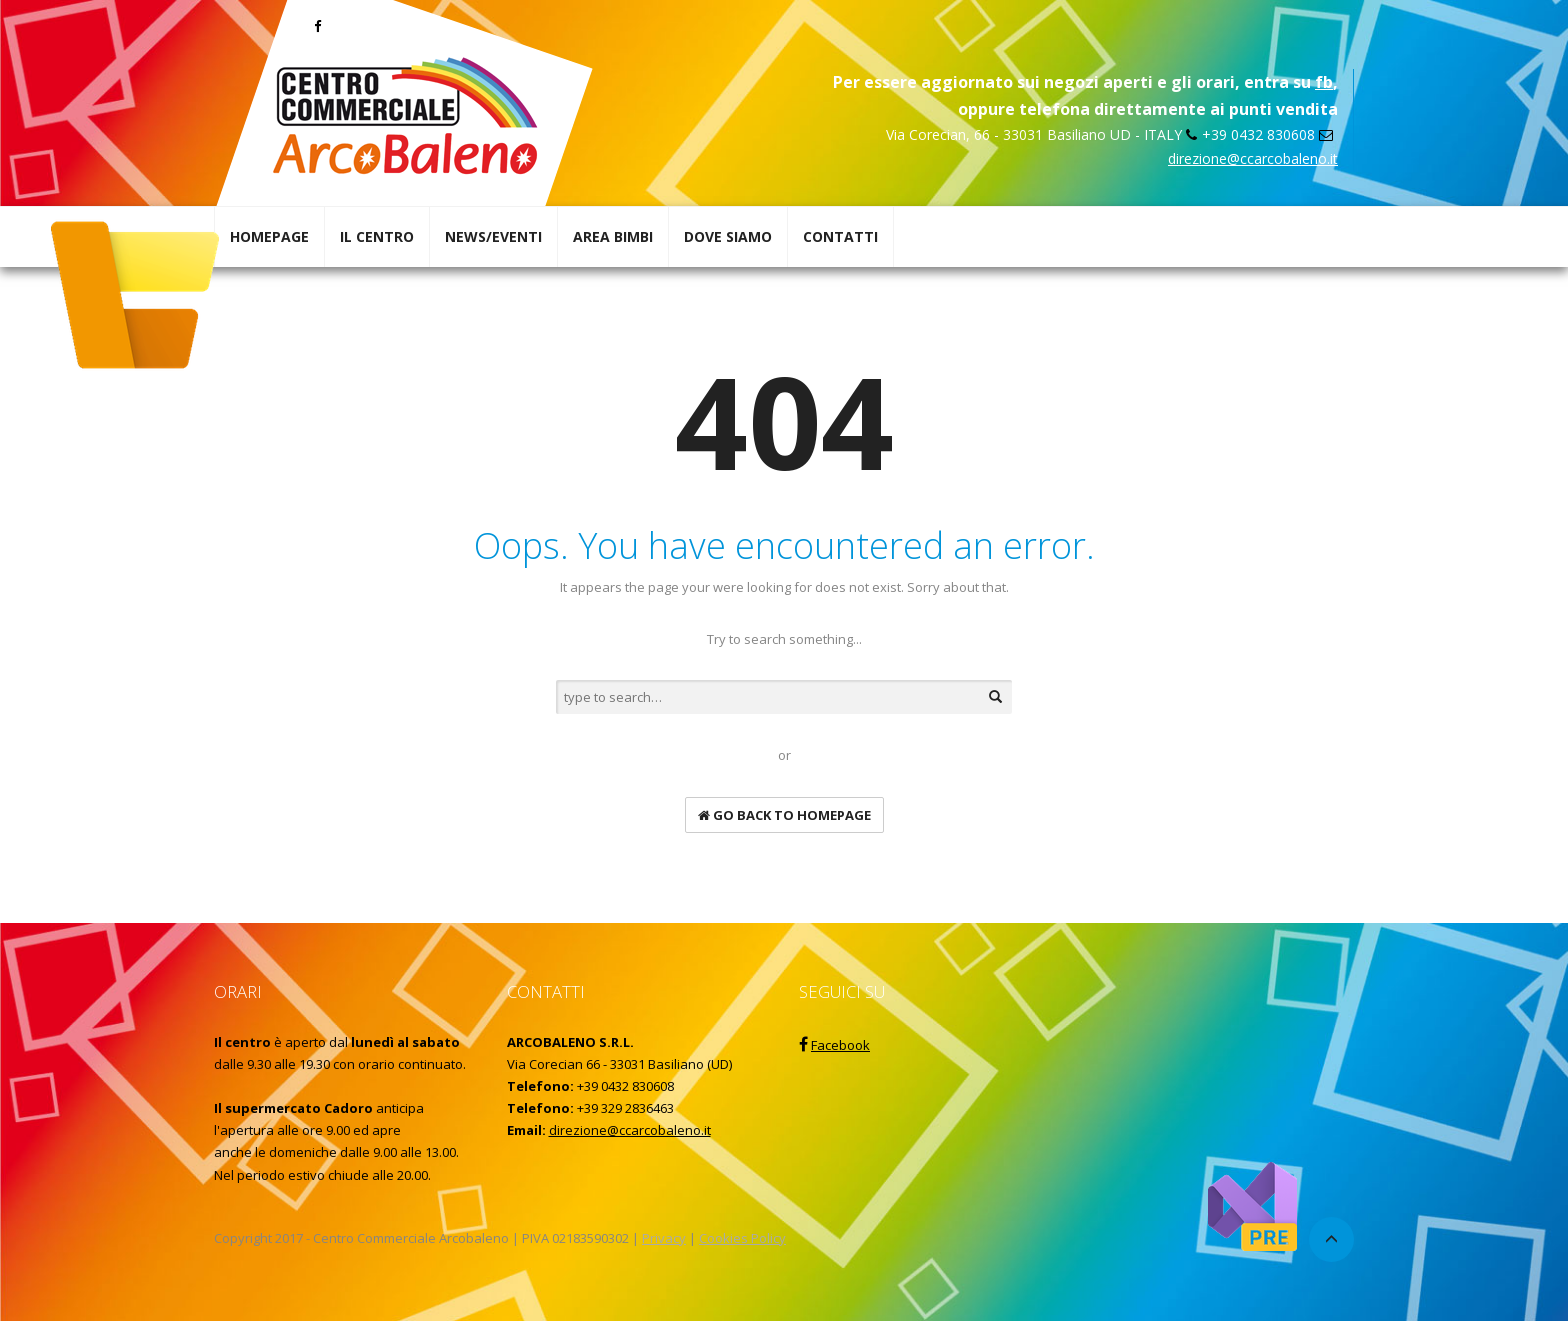 The image size is (1568, 1321). Describe the element at coordinates (1252, 1206) in the screenshot. I see `open visual studio preview application` at that location.